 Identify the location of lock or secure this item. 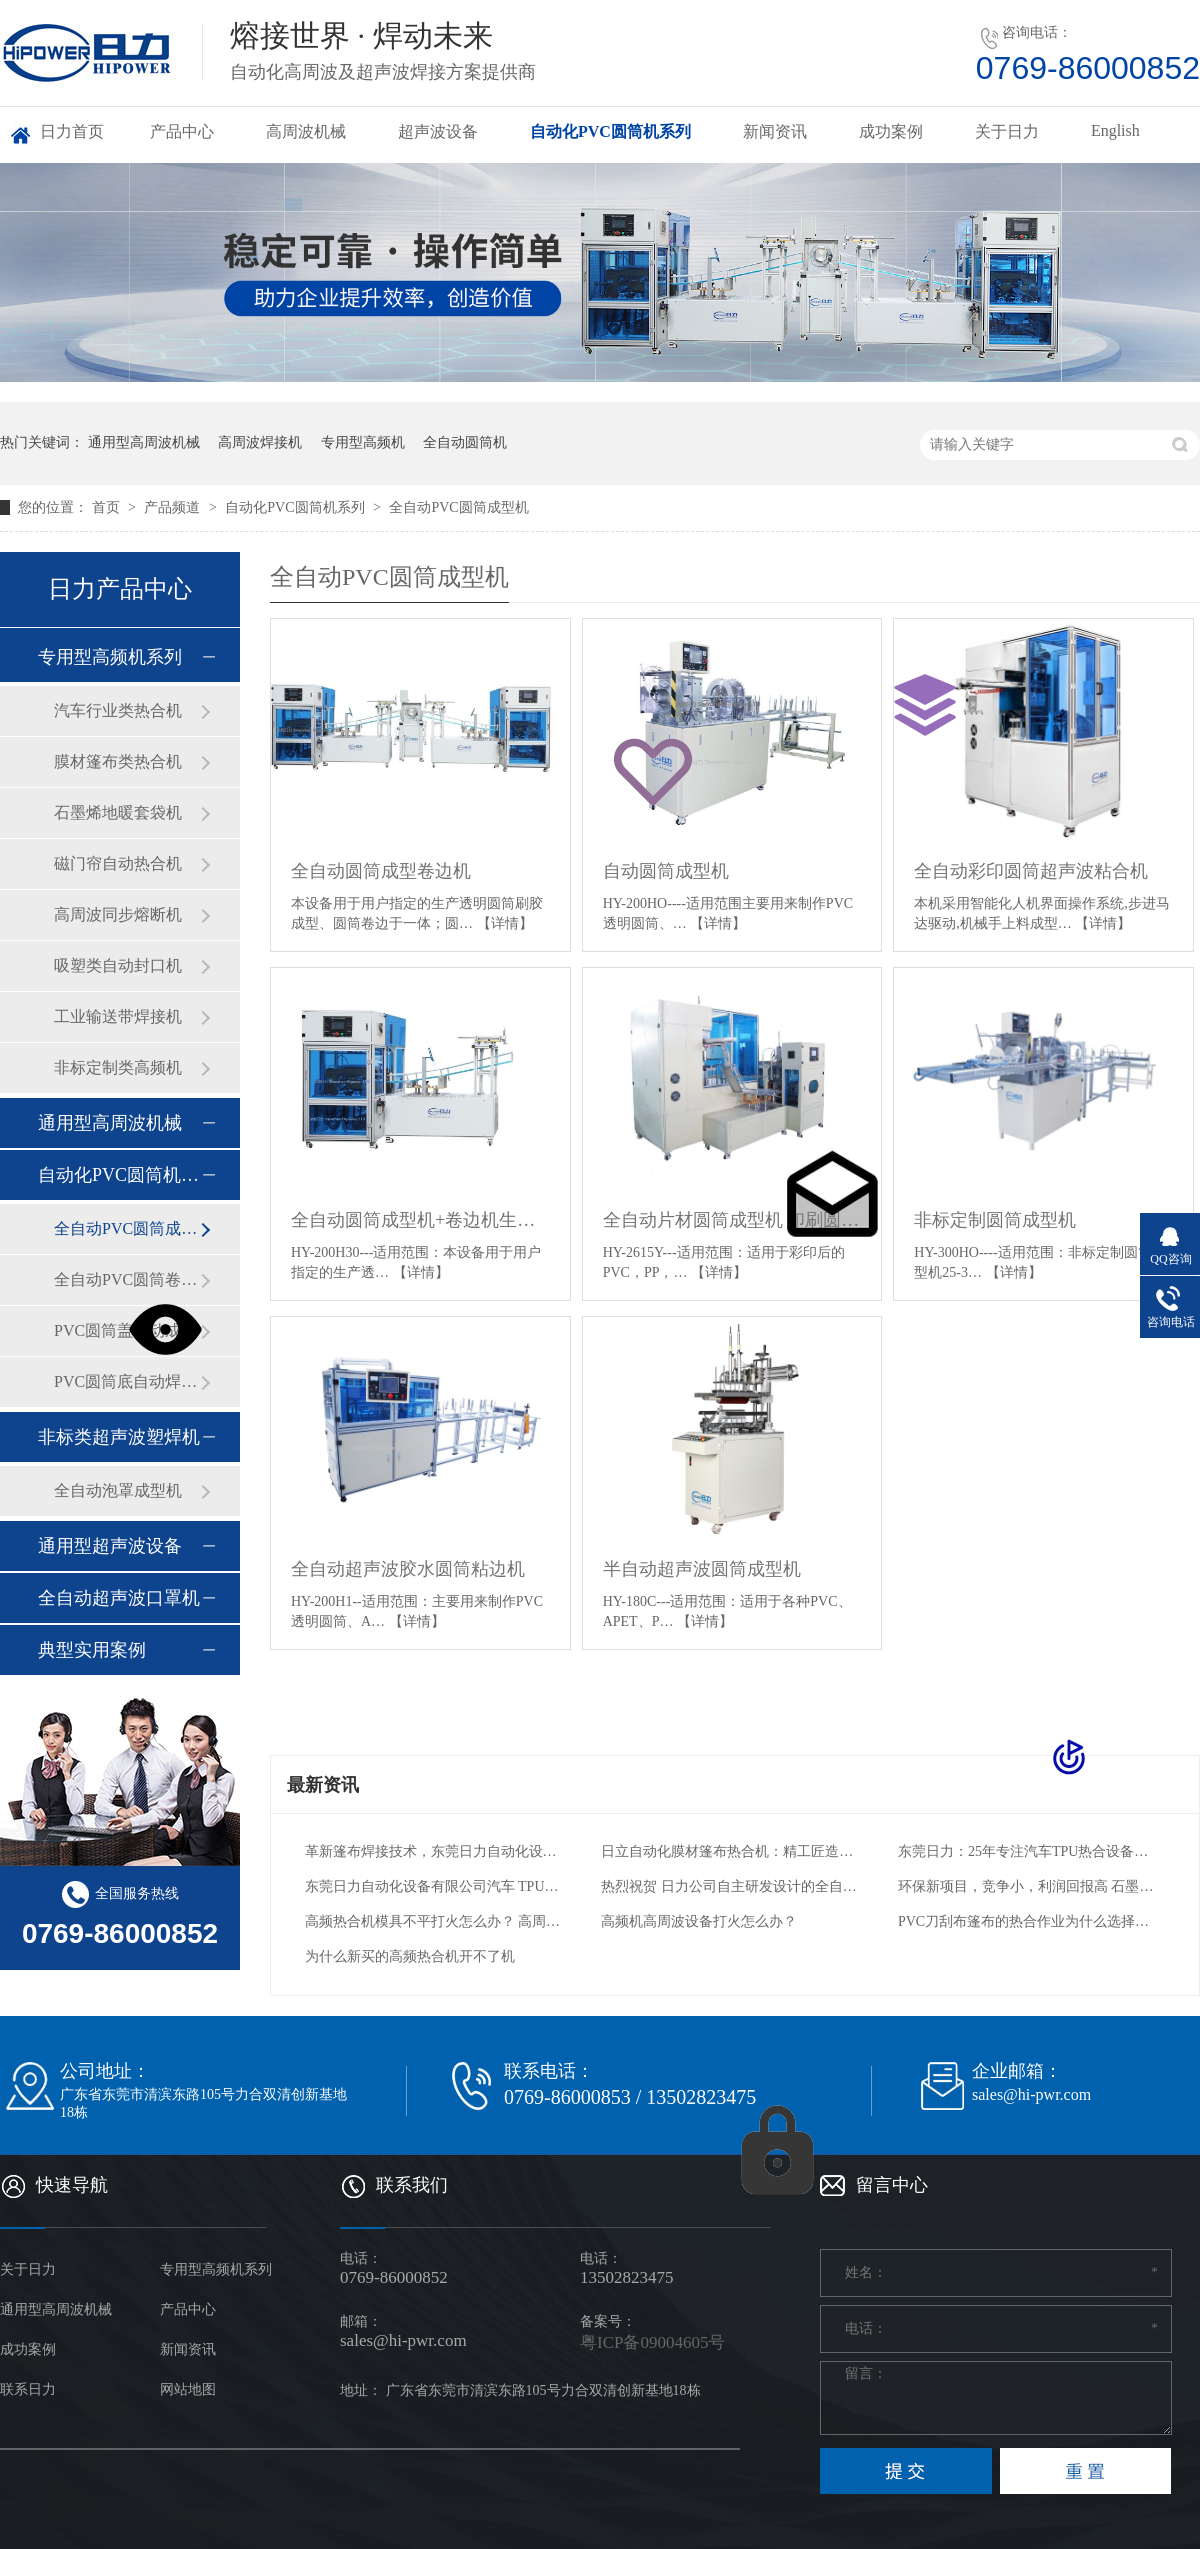
(777, 2149).